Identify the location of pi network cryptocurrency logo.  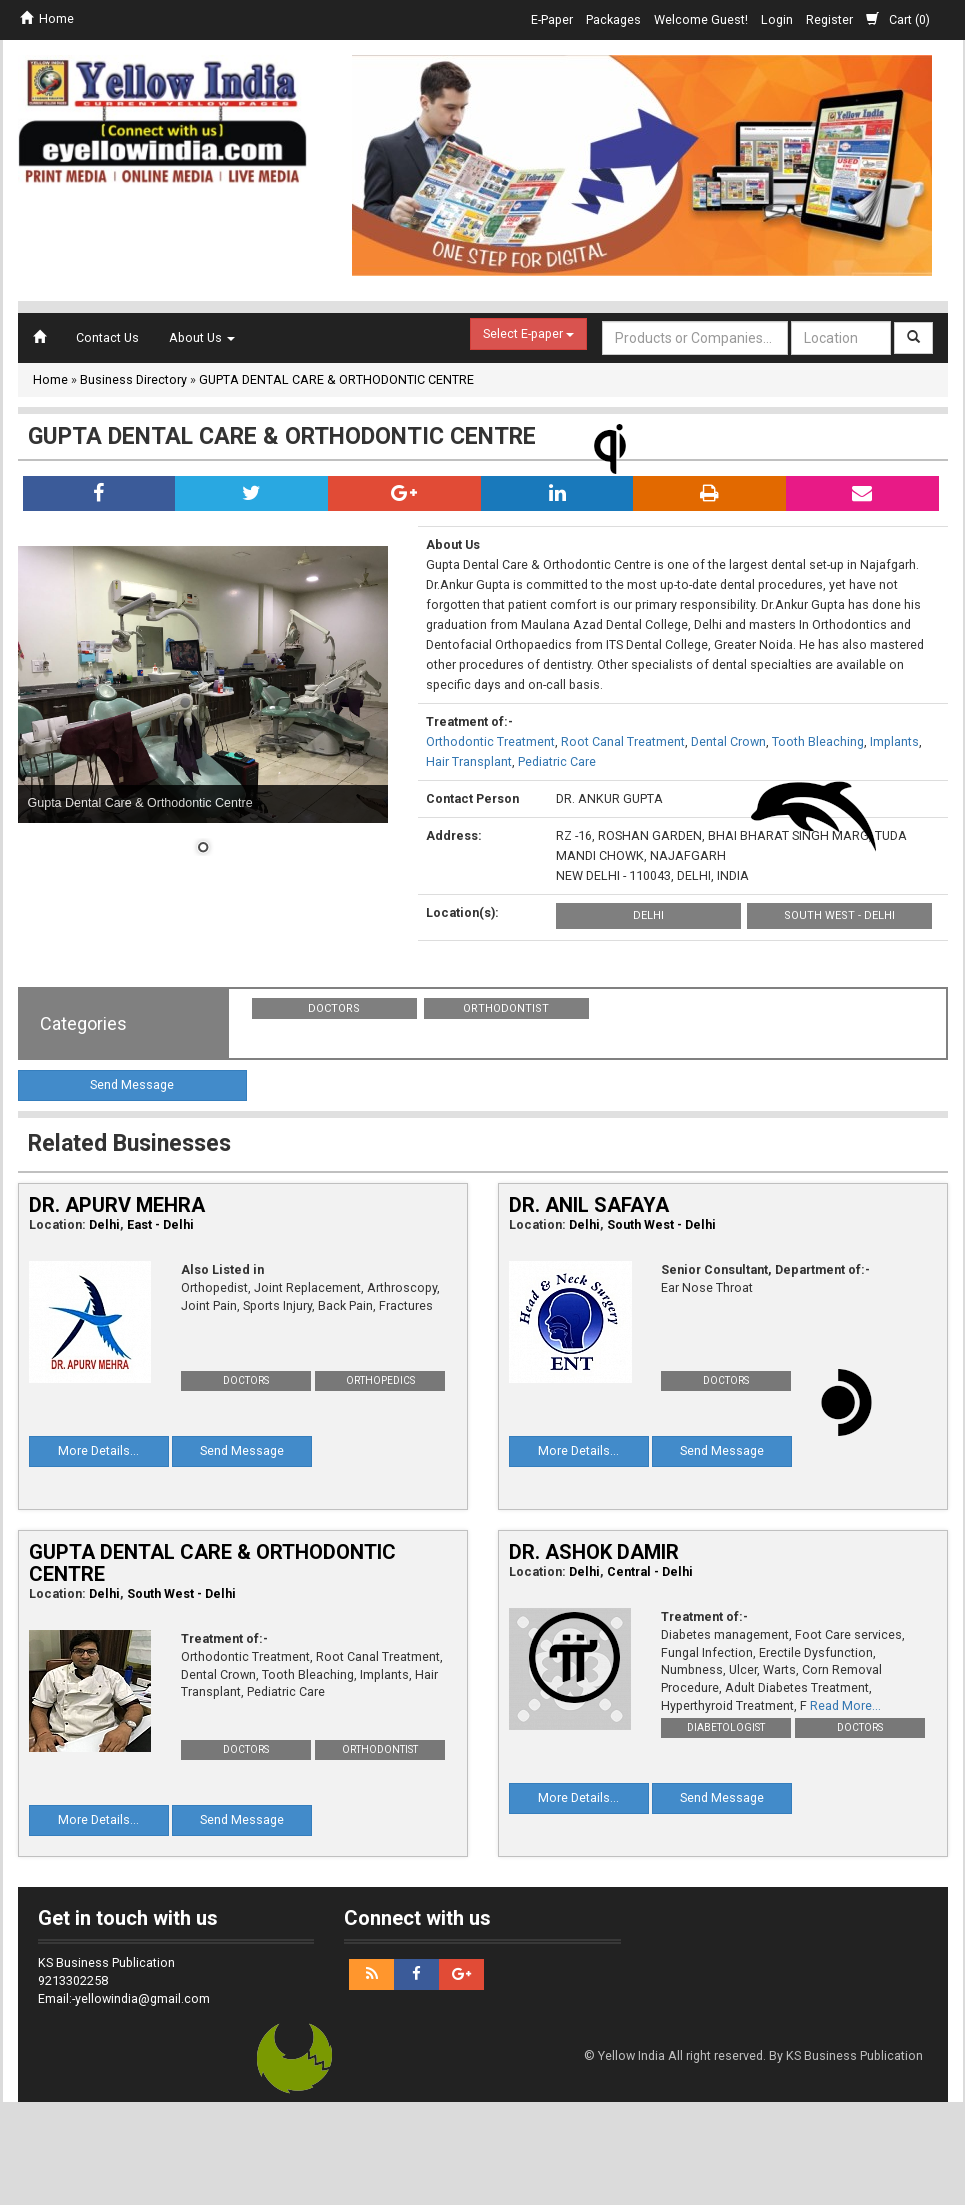
(574, 1657).